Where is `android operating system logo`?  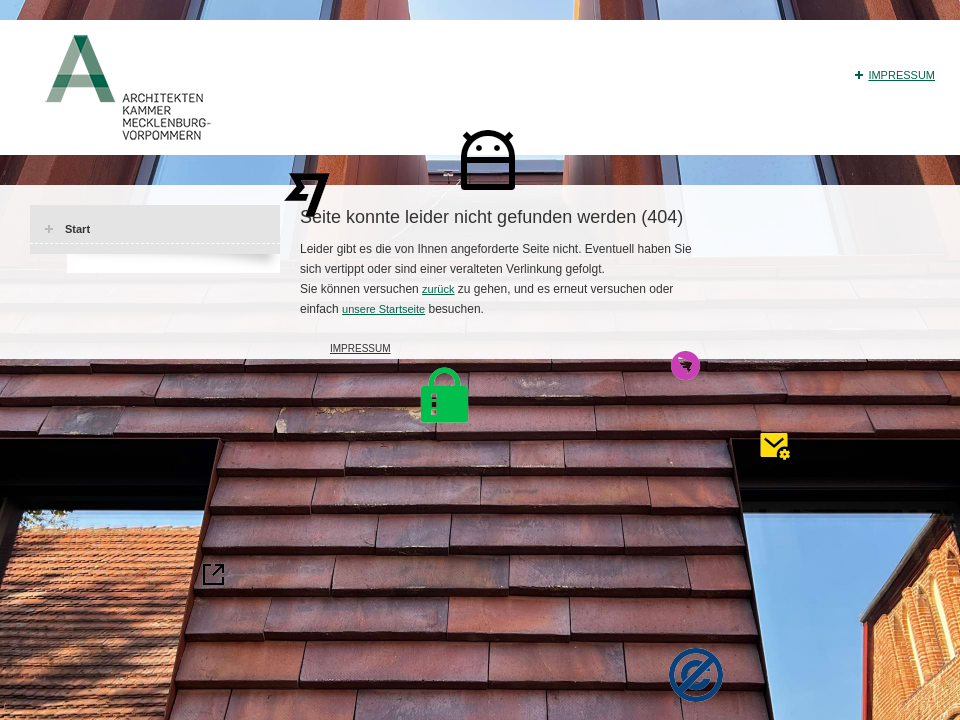
android operating system logo is located at coordinates (488, 160).